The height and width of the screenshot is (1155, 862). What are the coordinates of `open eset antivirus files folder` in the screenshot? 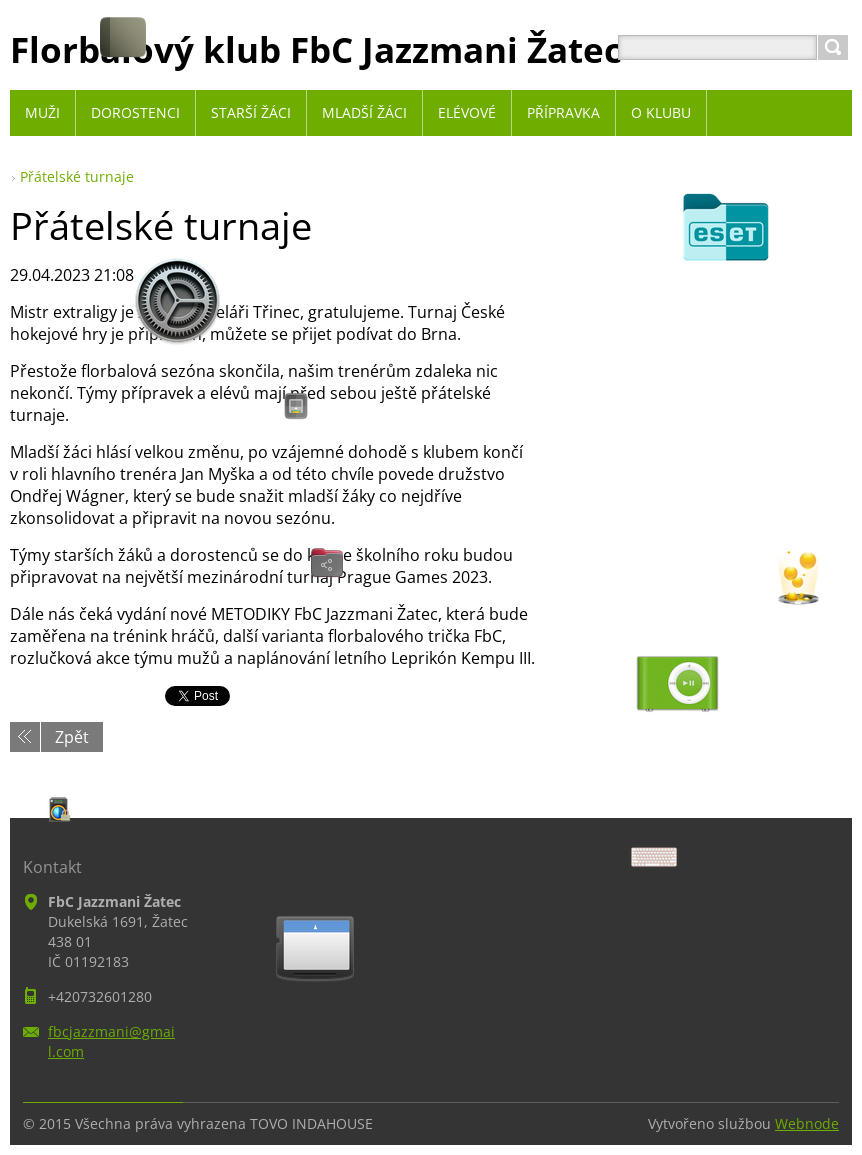 It's located at (725, 229).